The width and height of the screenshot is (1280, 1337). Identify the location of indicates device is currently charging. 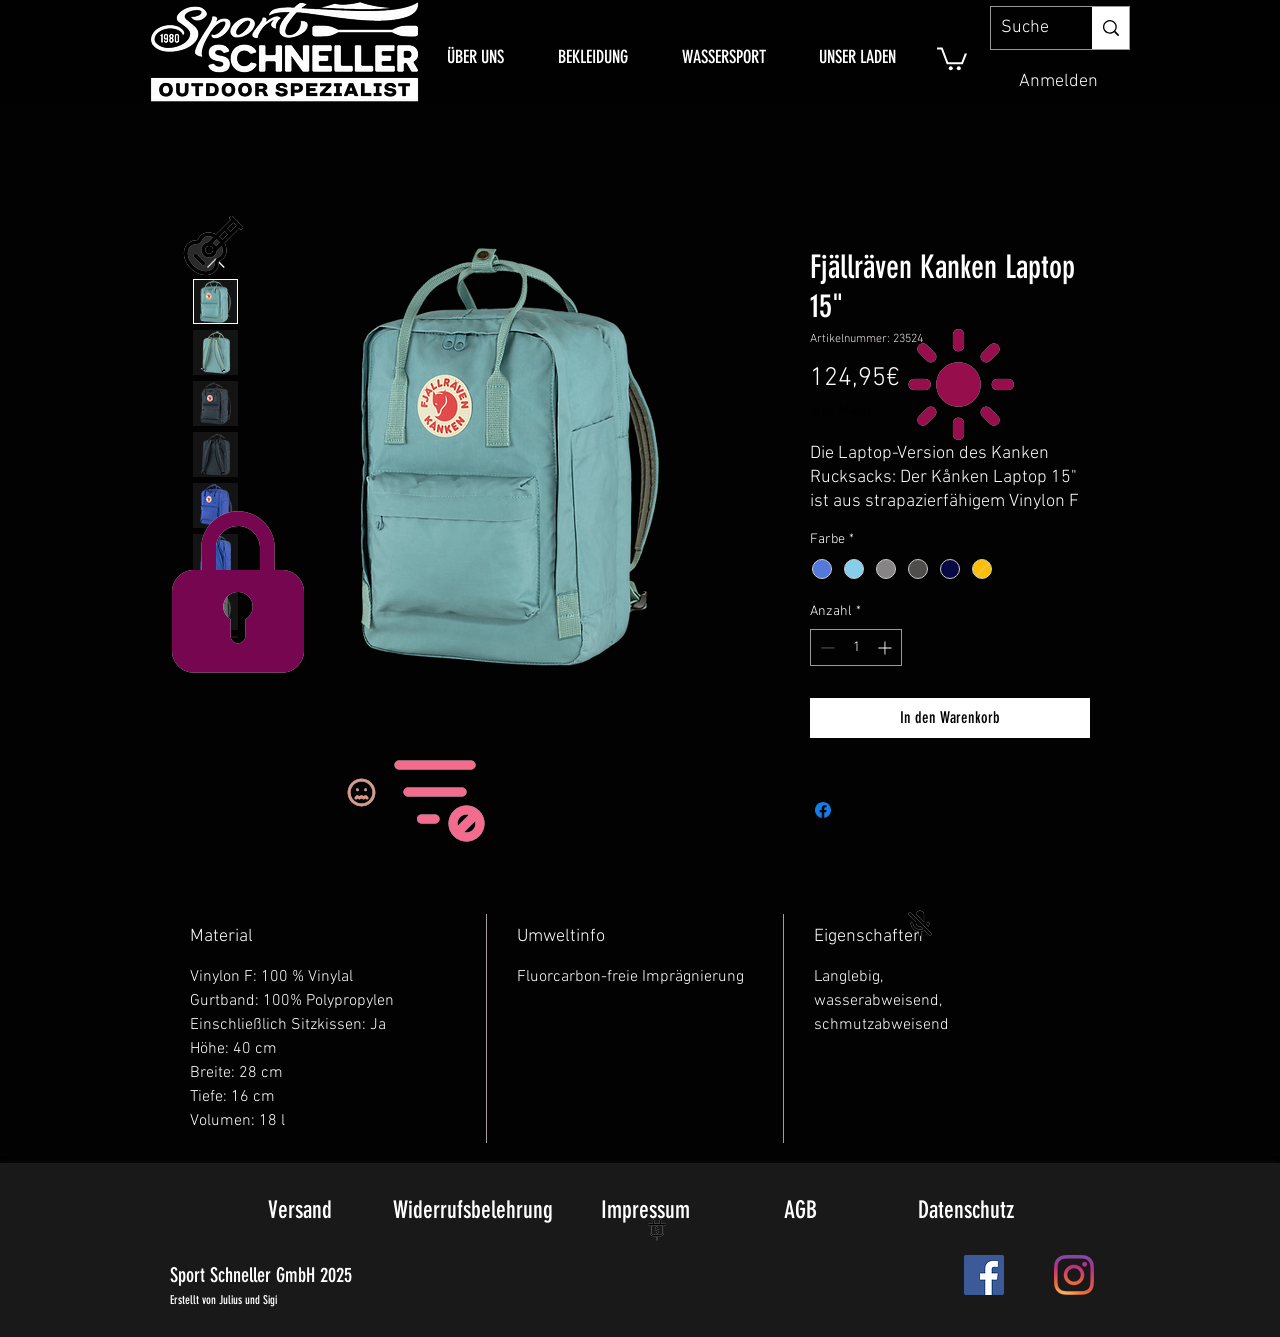
(657, 1230).